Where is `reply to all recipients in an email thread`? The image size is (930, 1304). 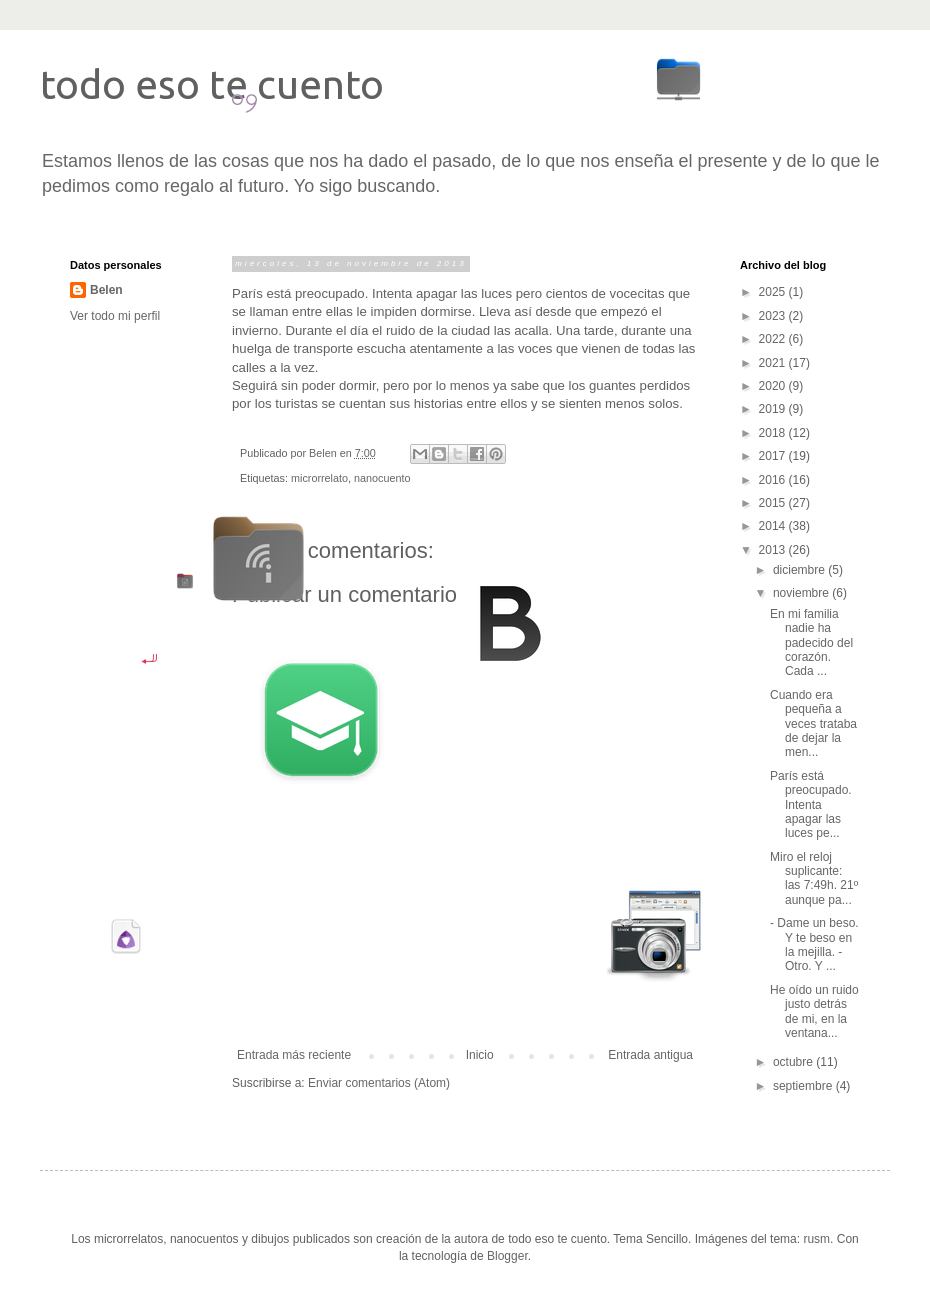 reply to all recipients in an email thread is located at coordinates (149, 658).